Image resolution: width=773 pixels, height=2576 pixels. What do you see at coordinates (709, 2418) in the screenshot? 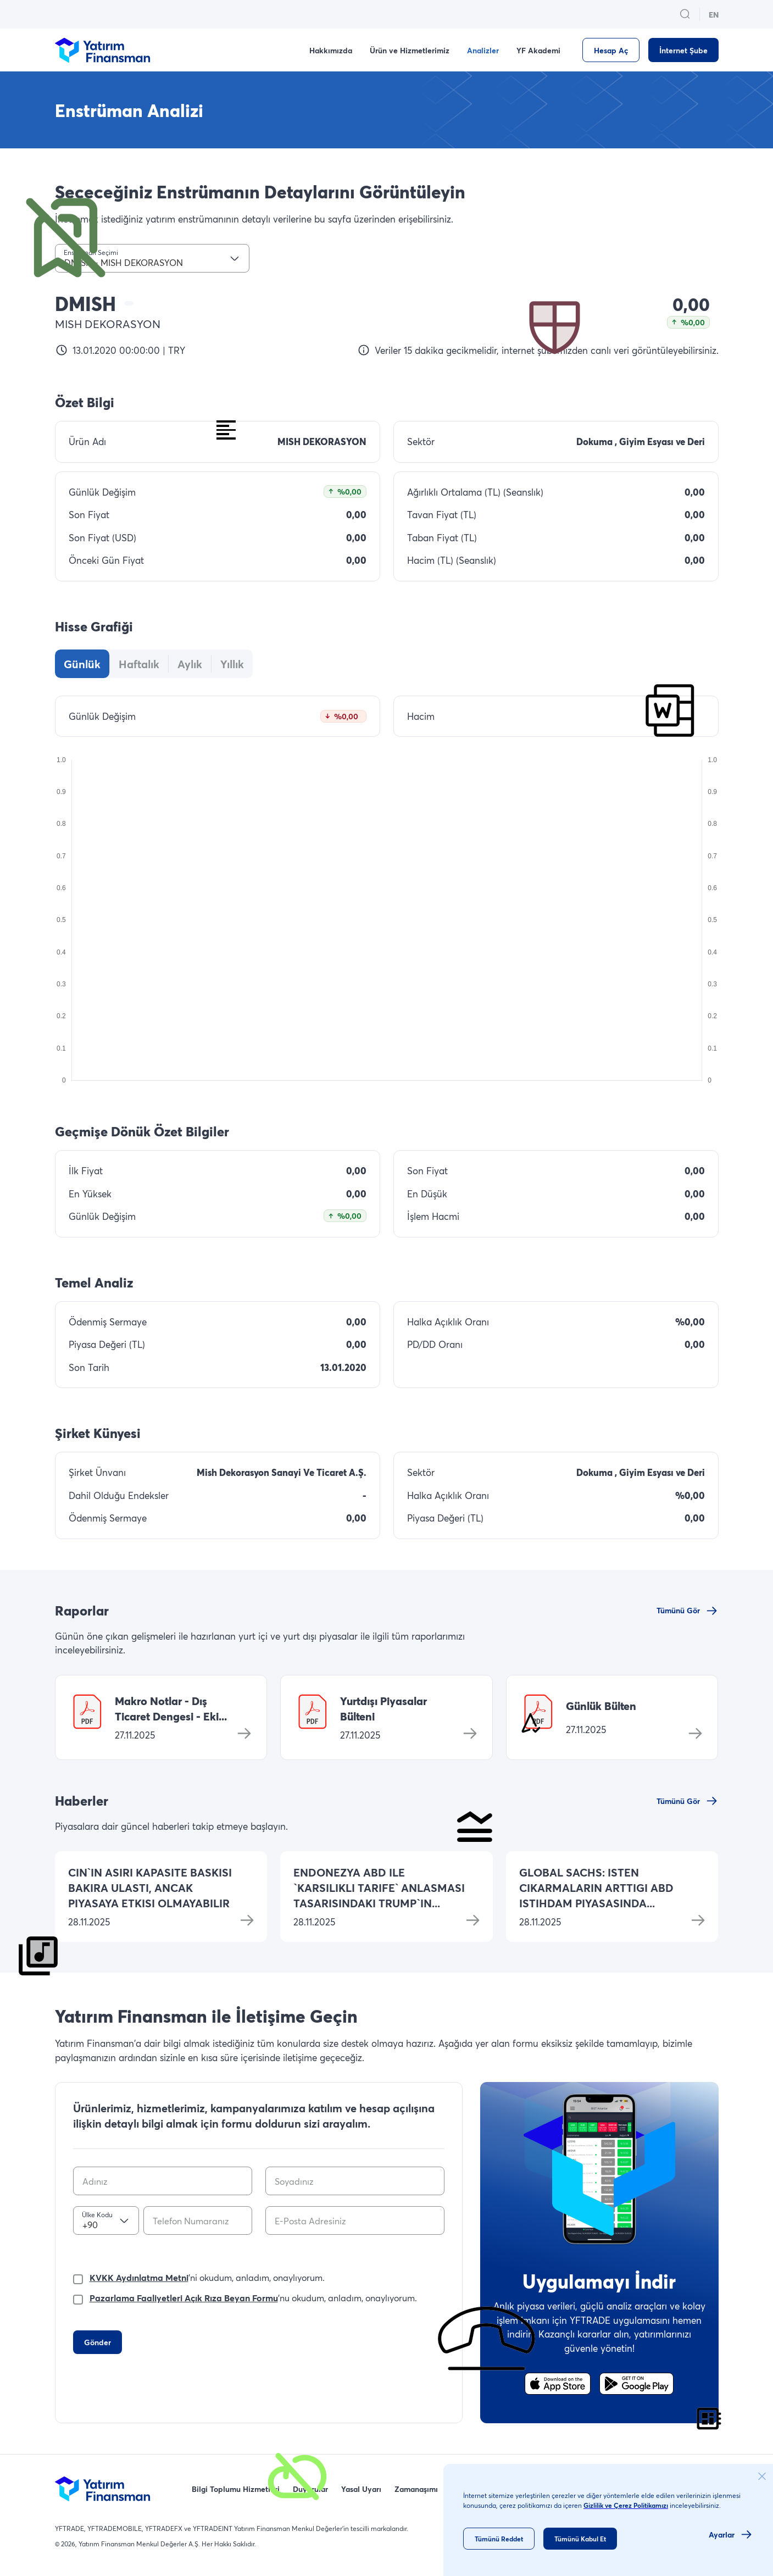
I see `access developer or hardware settings` at bounding box center [709, 2418].